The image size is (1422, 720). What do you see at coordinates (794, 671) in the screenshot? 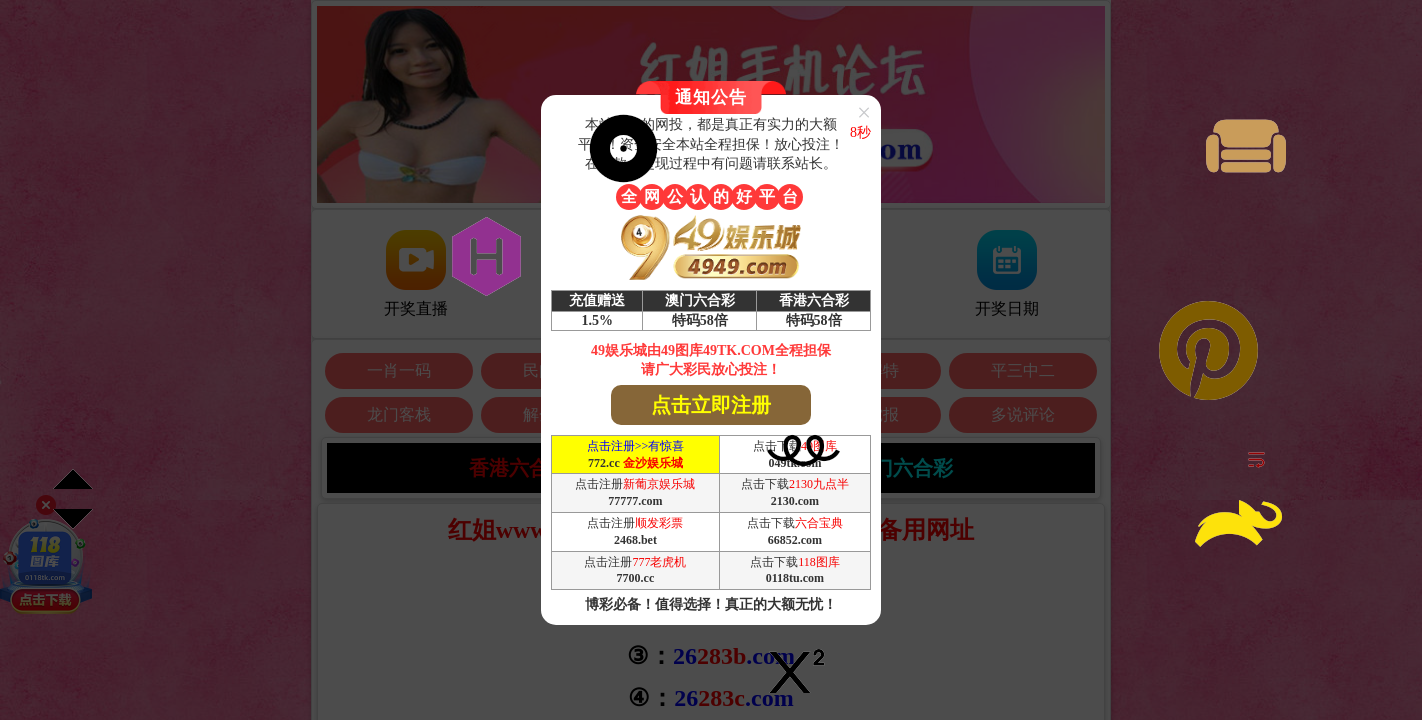
I see `format selected text as superscript` at bounding box center [794, 671].